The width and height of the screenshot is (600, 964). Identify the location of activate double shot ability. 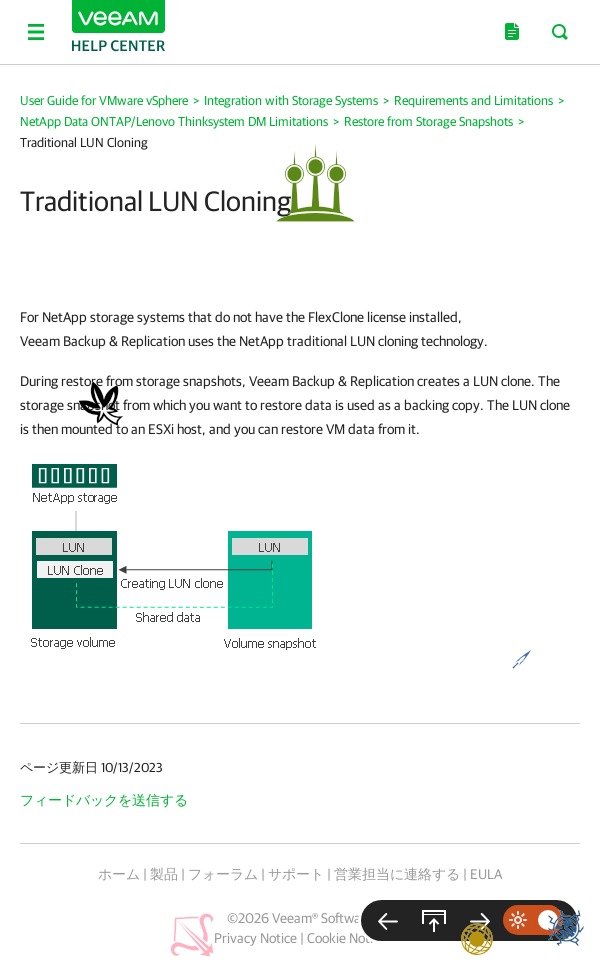
(192, 935).